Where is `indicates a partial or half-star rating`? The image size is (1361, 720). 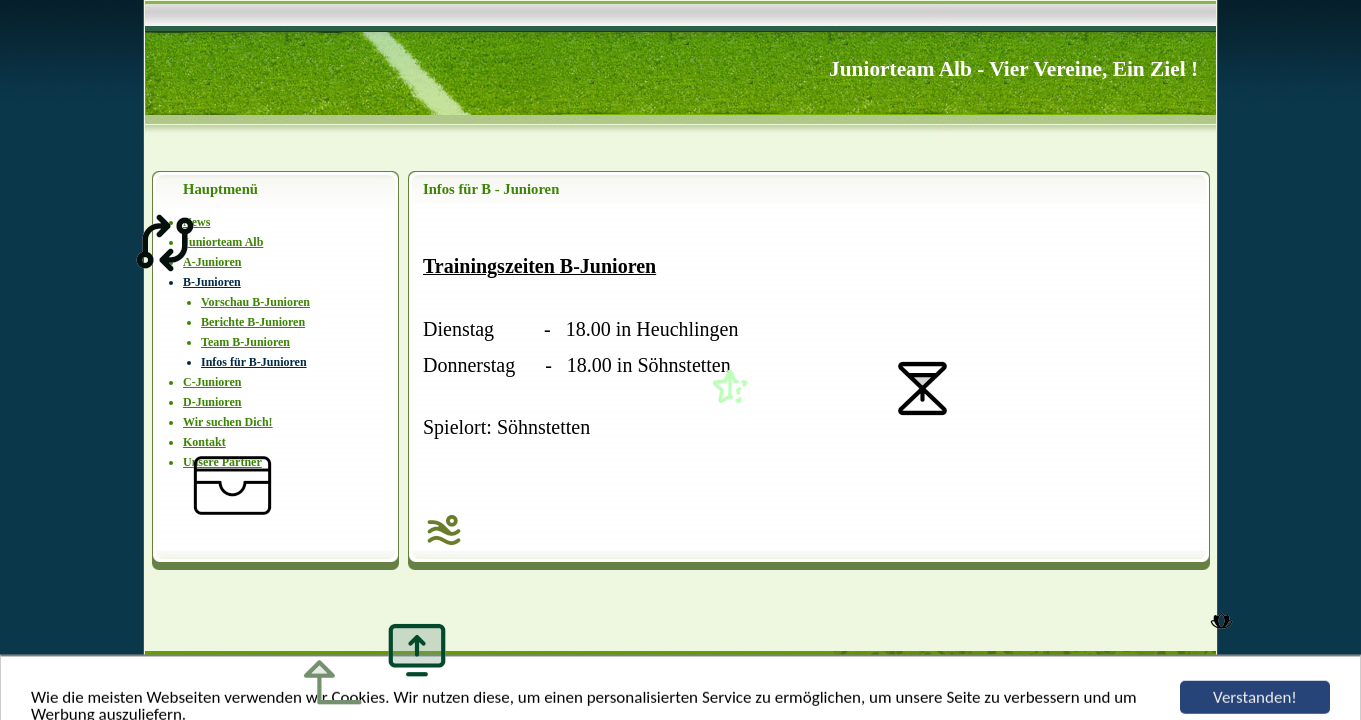 indicates a partial or half-star rating is located at coordinates (730, 387).